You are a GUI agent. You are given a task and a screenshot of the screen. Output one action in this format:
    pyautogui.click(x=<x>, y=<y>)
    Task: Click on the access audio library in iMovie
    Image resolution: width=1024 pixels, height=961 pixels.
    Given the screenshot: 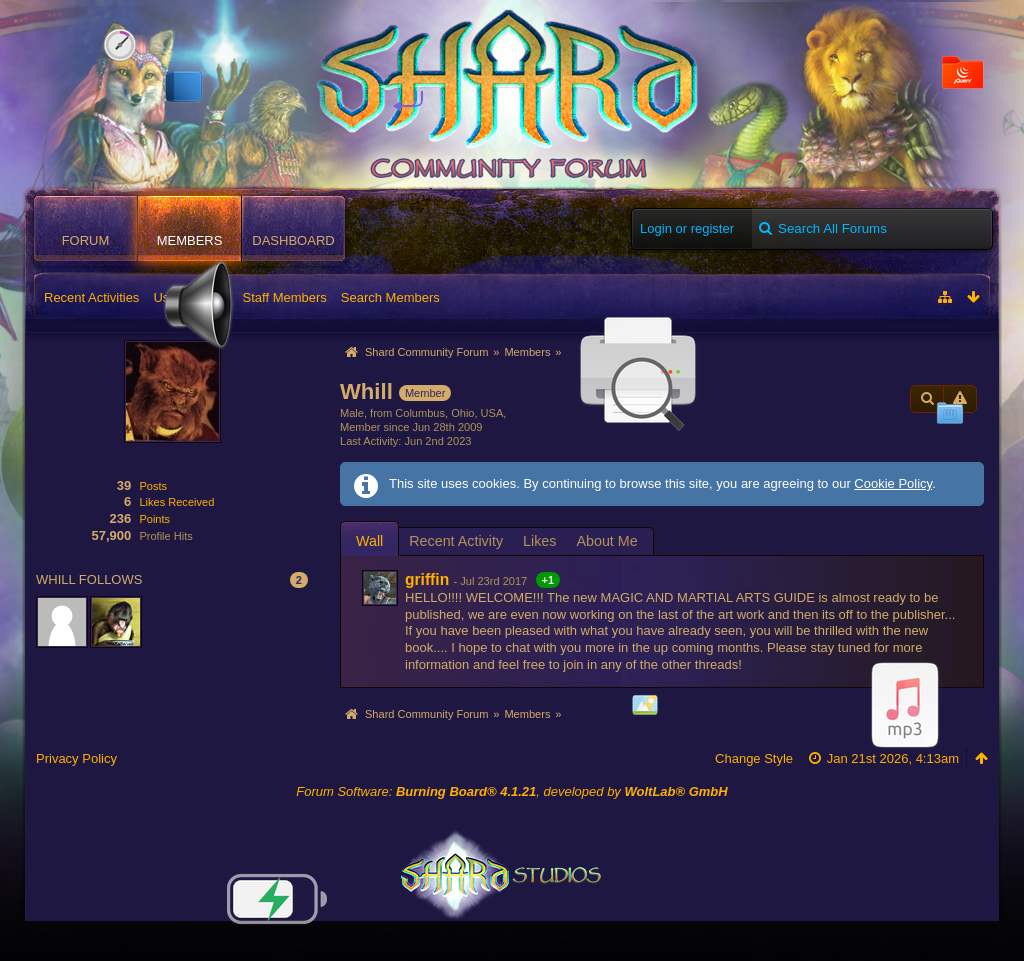 What is the action you would take?
    pyautogui.click(x=199, y=304)
    